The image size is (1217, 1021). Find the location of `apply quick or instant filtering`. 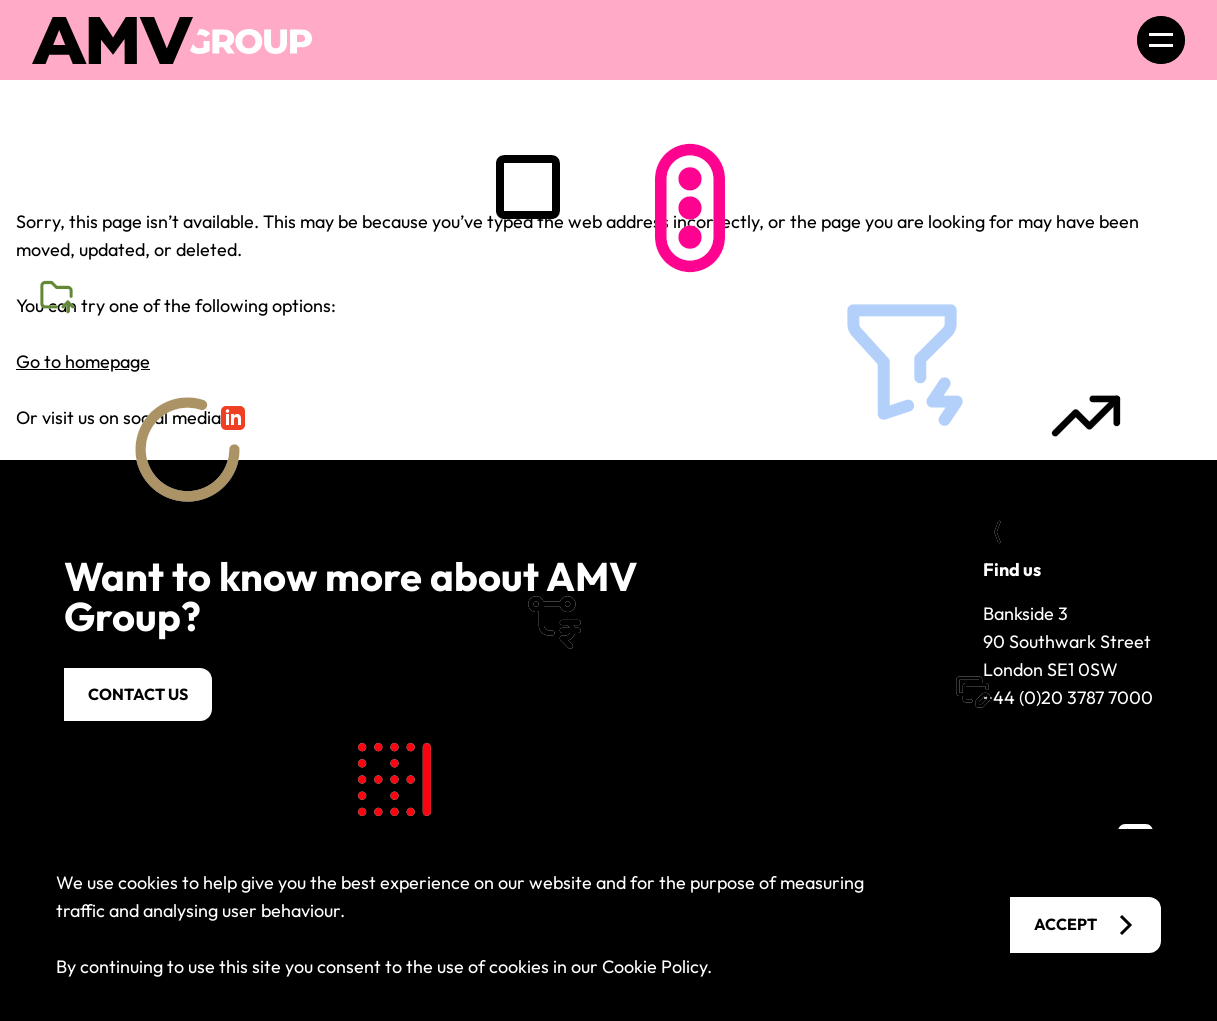

apply quick or instant filtering is located at coordinates (902, 359).